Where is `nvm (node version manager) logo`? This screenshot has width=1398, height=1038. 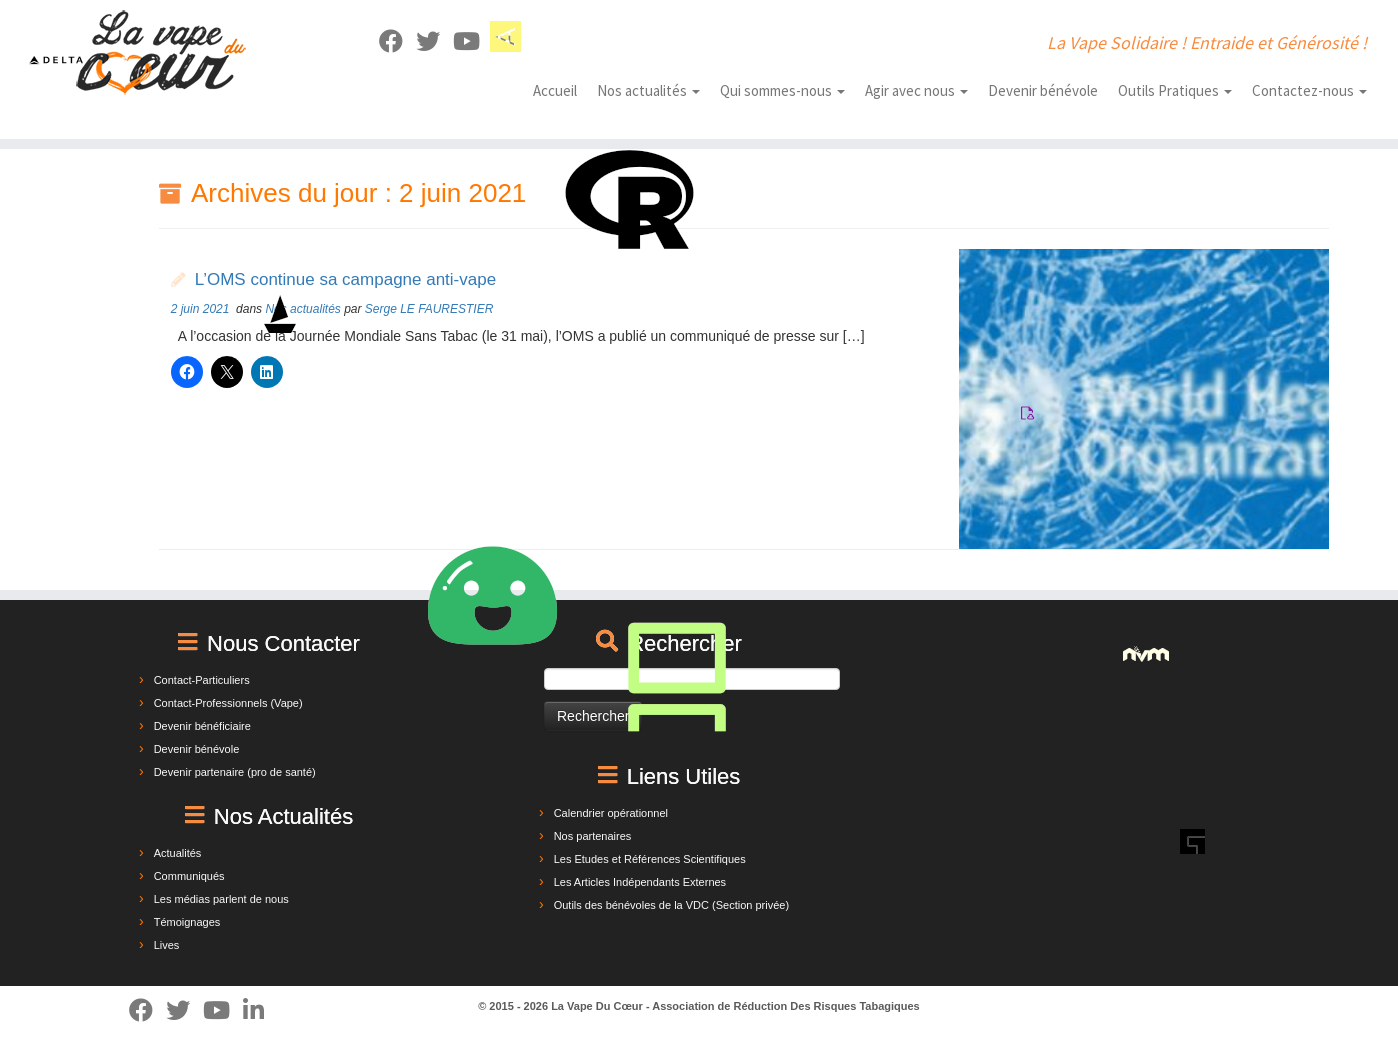 nvm (node version manager) logo is located at coordinates (1146, 654).